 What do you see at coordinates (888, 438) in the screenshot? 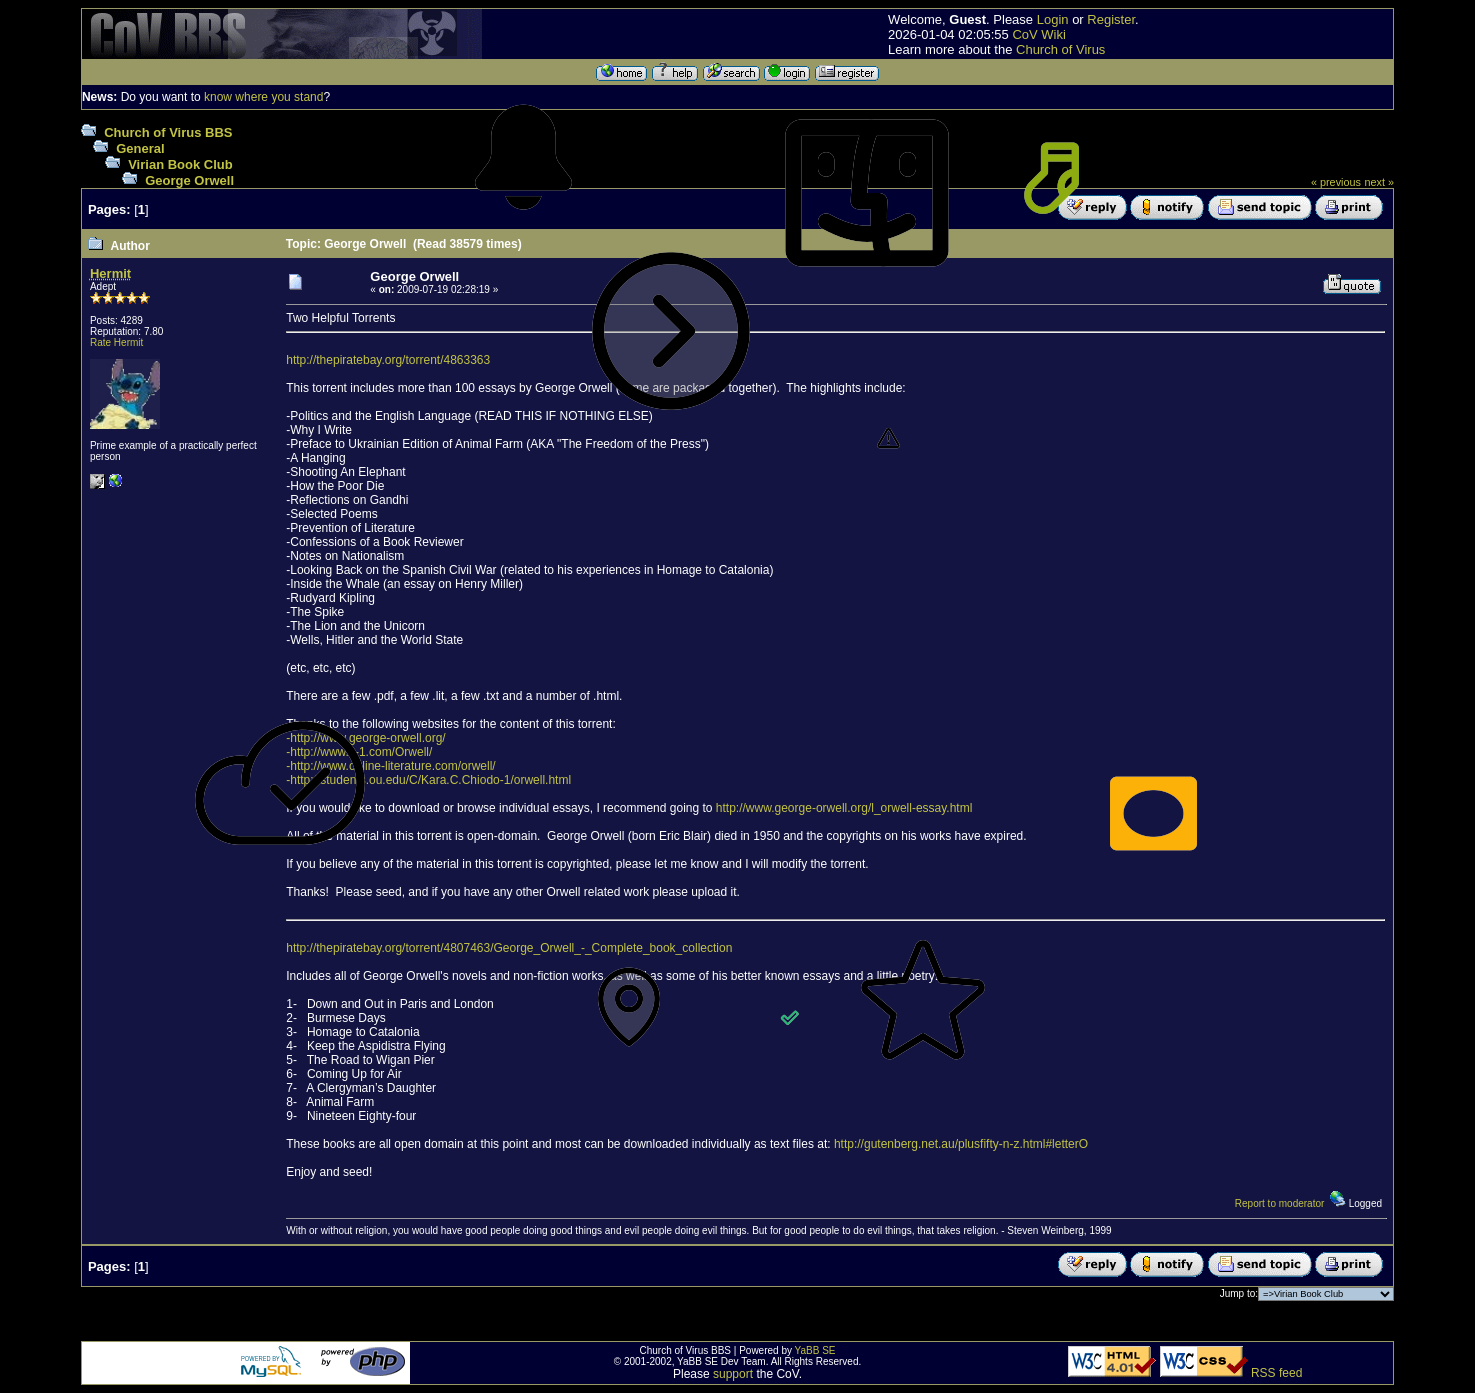
I see `indicates a warning or alert status` at bounding box center [888, 438].